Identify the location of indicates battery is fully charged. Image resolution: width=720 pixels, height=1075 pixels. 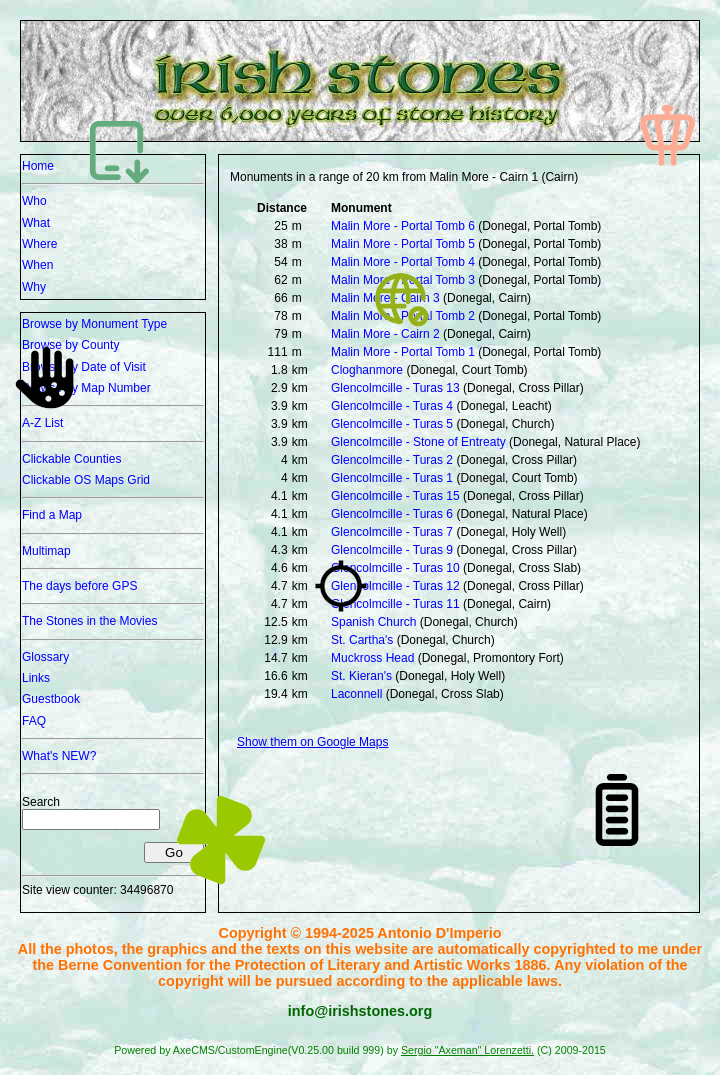
(617, 810).